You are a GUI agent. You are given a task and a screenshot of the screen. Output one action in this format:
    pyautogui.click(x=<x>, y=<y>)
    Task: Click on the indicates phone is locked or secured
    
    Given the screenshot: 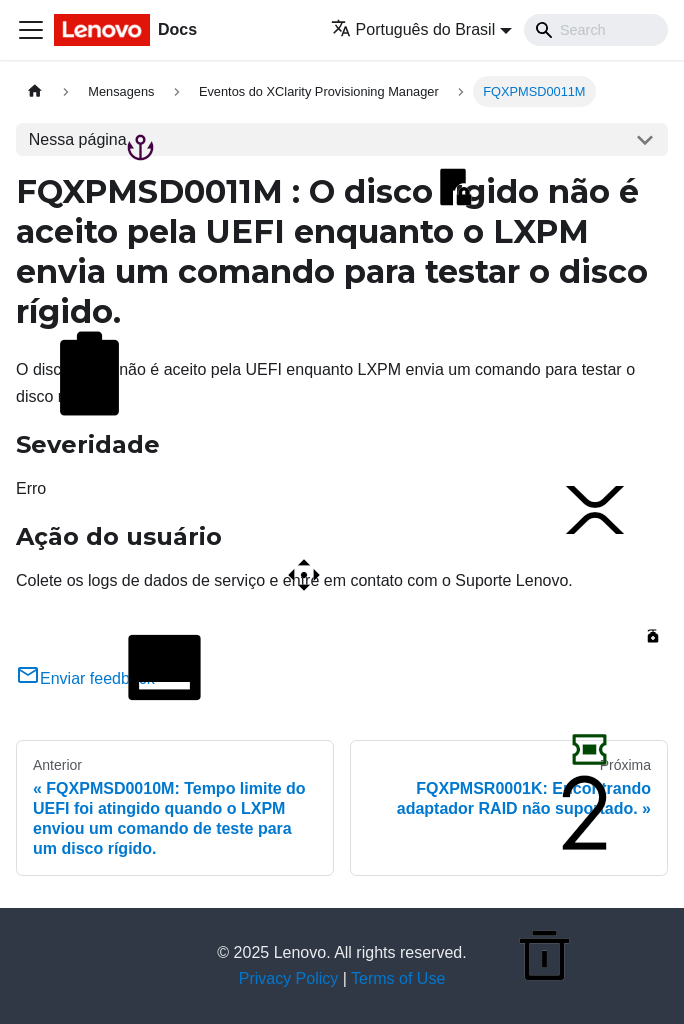 What is the action you would take?
    pyautogui.click(x=453, y=187)
    